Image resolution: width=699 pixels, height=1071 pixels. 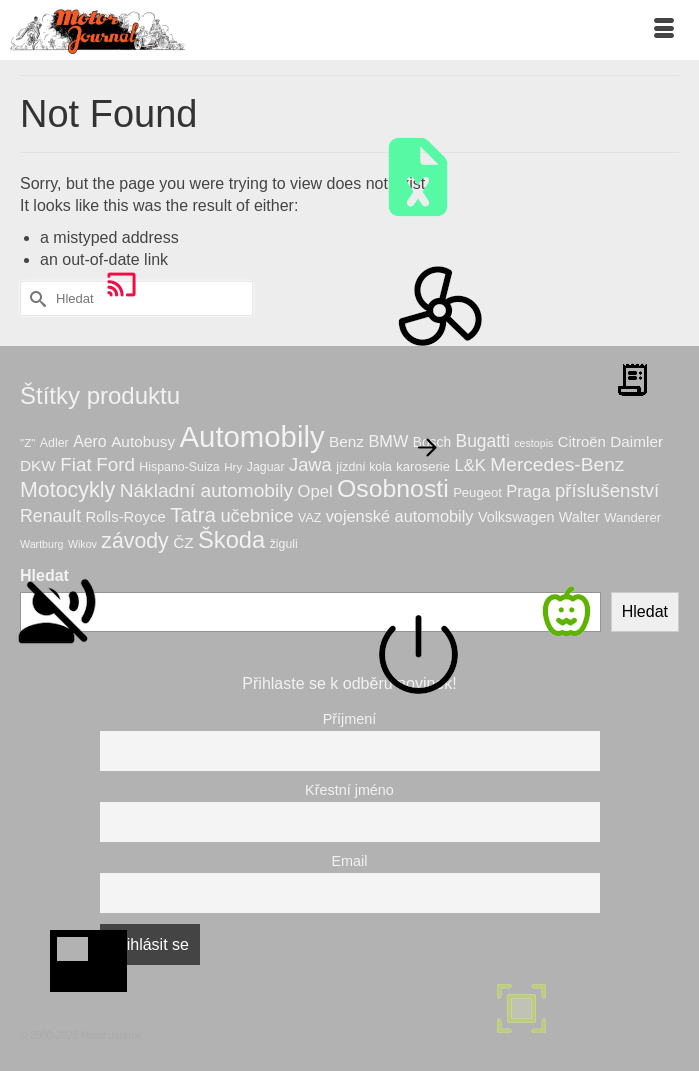 What do you see at coordinates (121, 284) in the screenshot?
I see `cast your screen to another device` at bounding box center [121, 284].